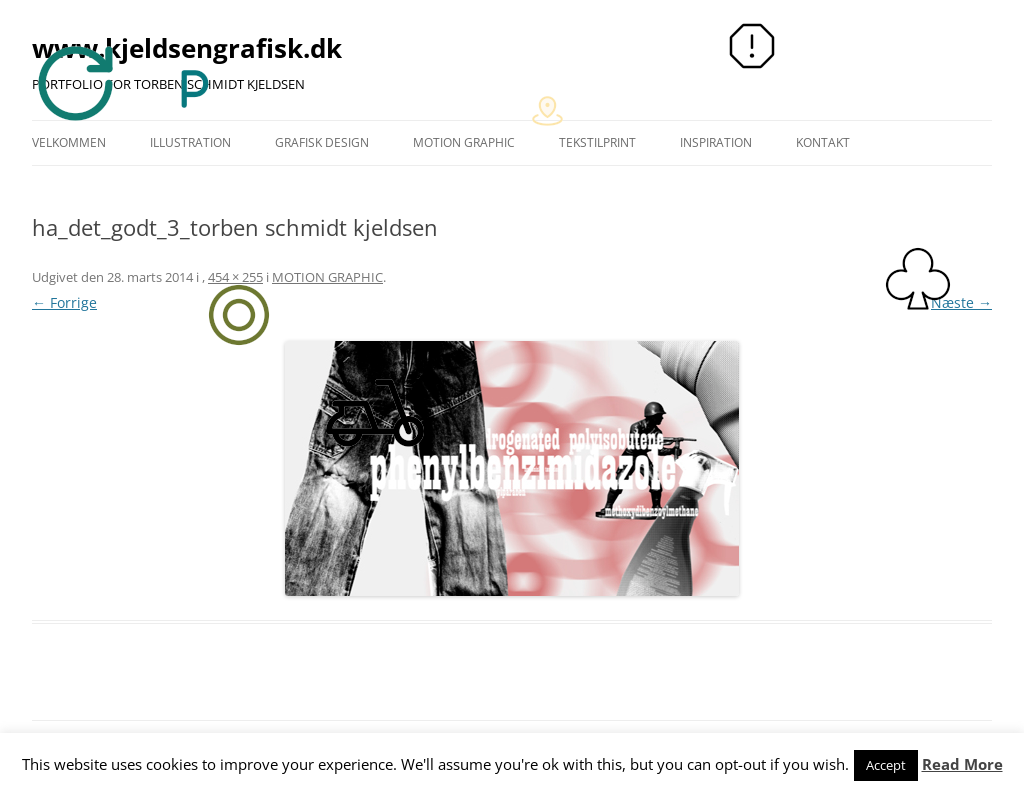  What do you see at coordinates (918, 280) in the screenshot?
I see `club suit symbol for card games` at bounding box center [918, 280].